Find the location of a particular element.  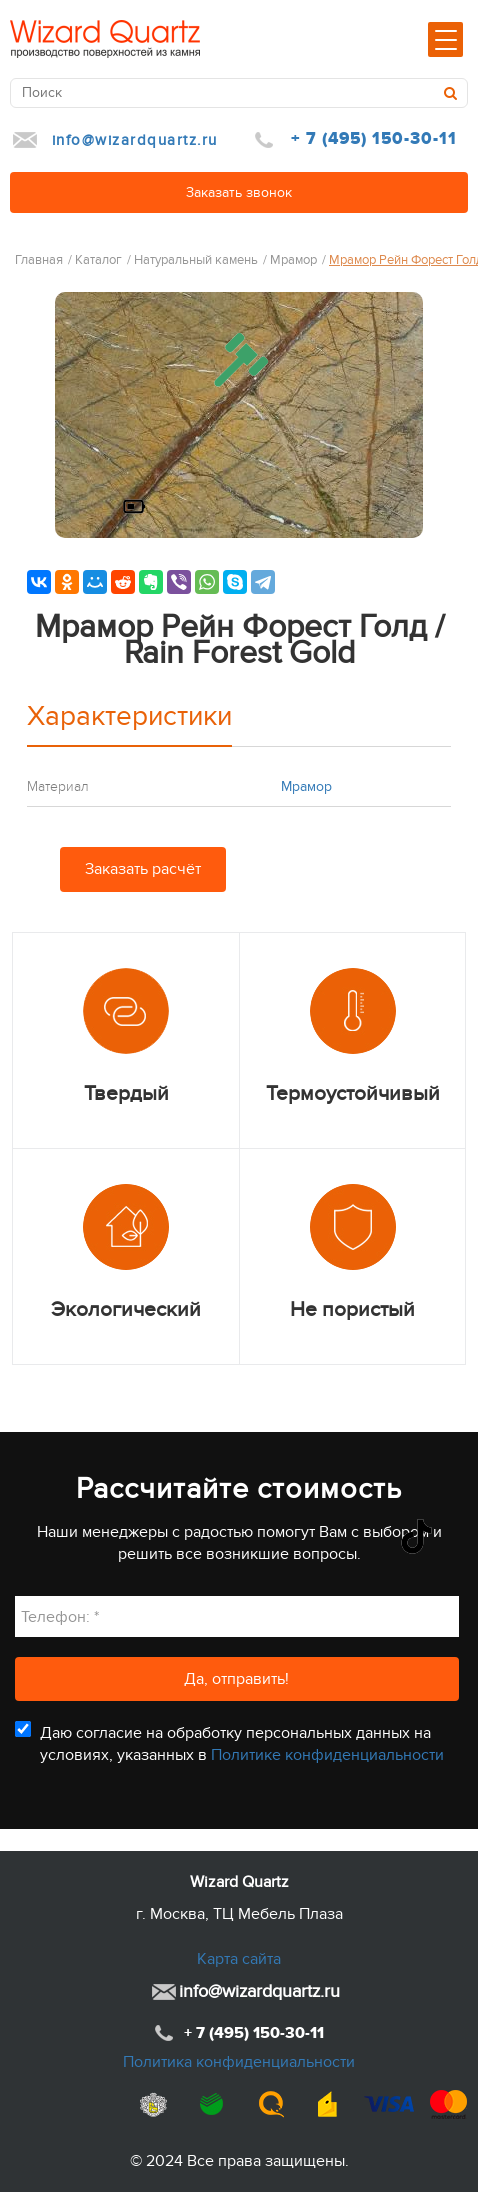

access legal or court-related information is located at coordinates (239, 361).